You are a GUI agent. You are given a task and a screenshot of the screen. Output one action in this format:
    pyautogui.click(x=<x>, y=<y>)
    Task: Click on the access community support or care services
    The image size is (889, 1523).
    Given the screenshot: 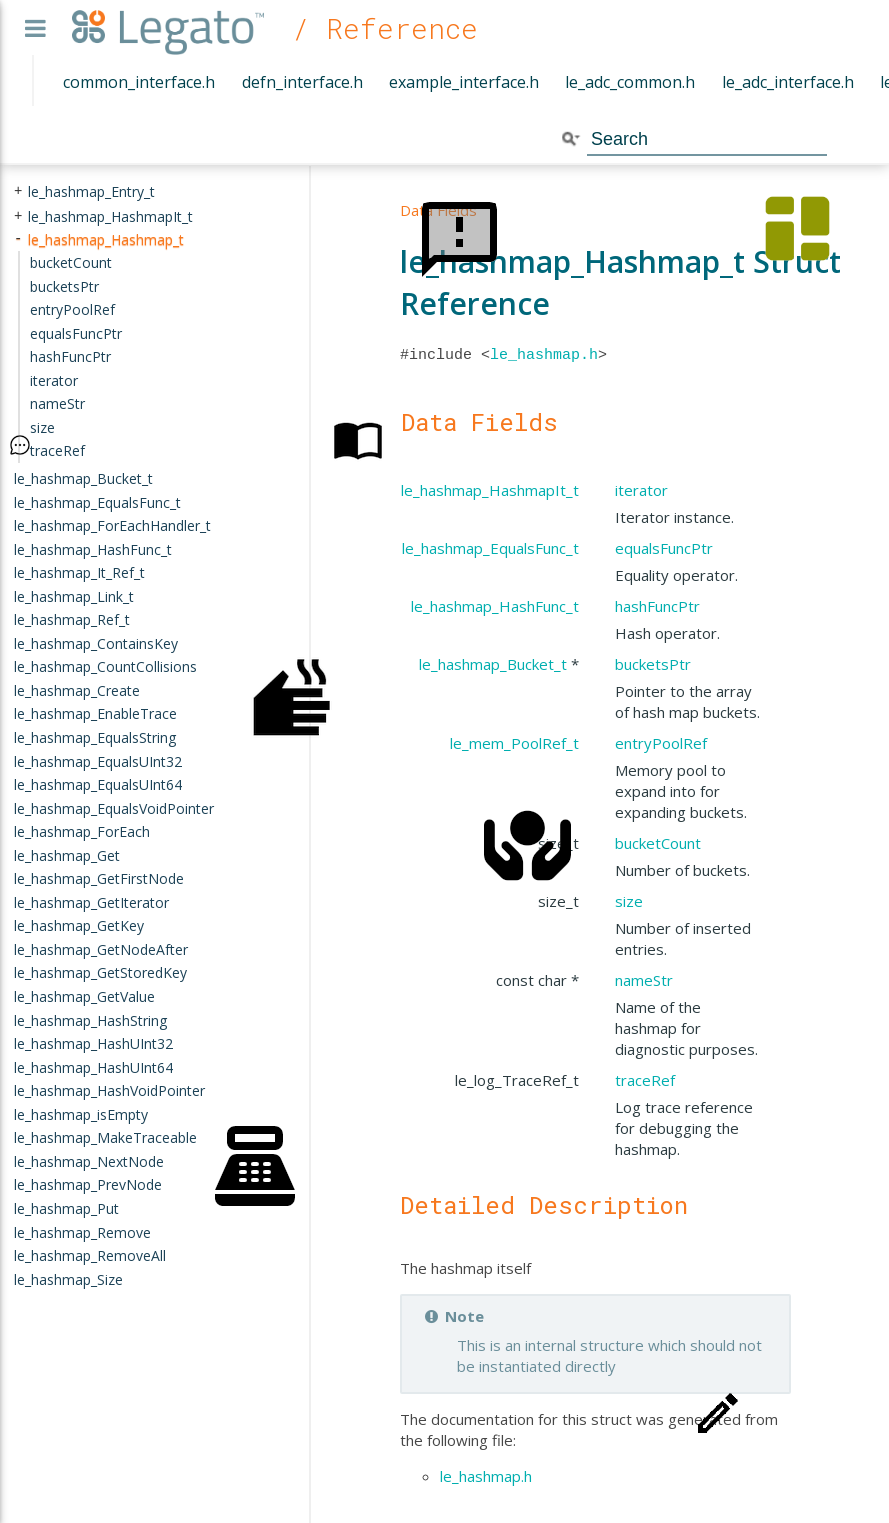 What is the action you would take?
    pyautogui.click(x=527, y=845)
    